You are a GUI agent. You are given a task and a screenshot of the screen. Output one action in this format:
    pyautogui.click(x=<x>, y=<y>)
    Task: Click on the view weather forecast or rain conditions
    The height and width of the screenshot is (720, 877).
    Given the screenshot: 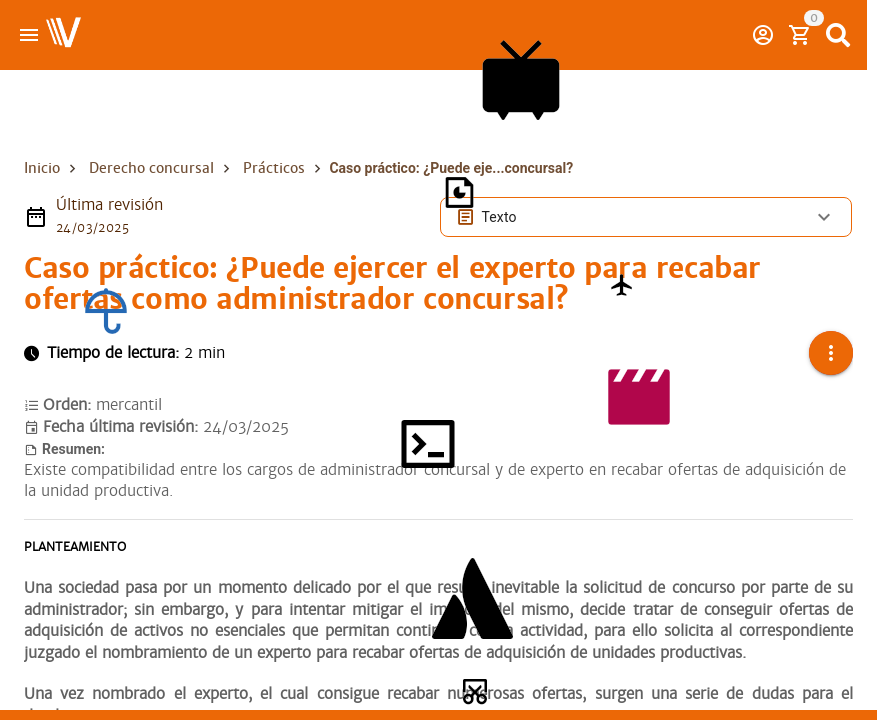 What is the action you would take?
    pyautogui.click(x=106, y=311)
    